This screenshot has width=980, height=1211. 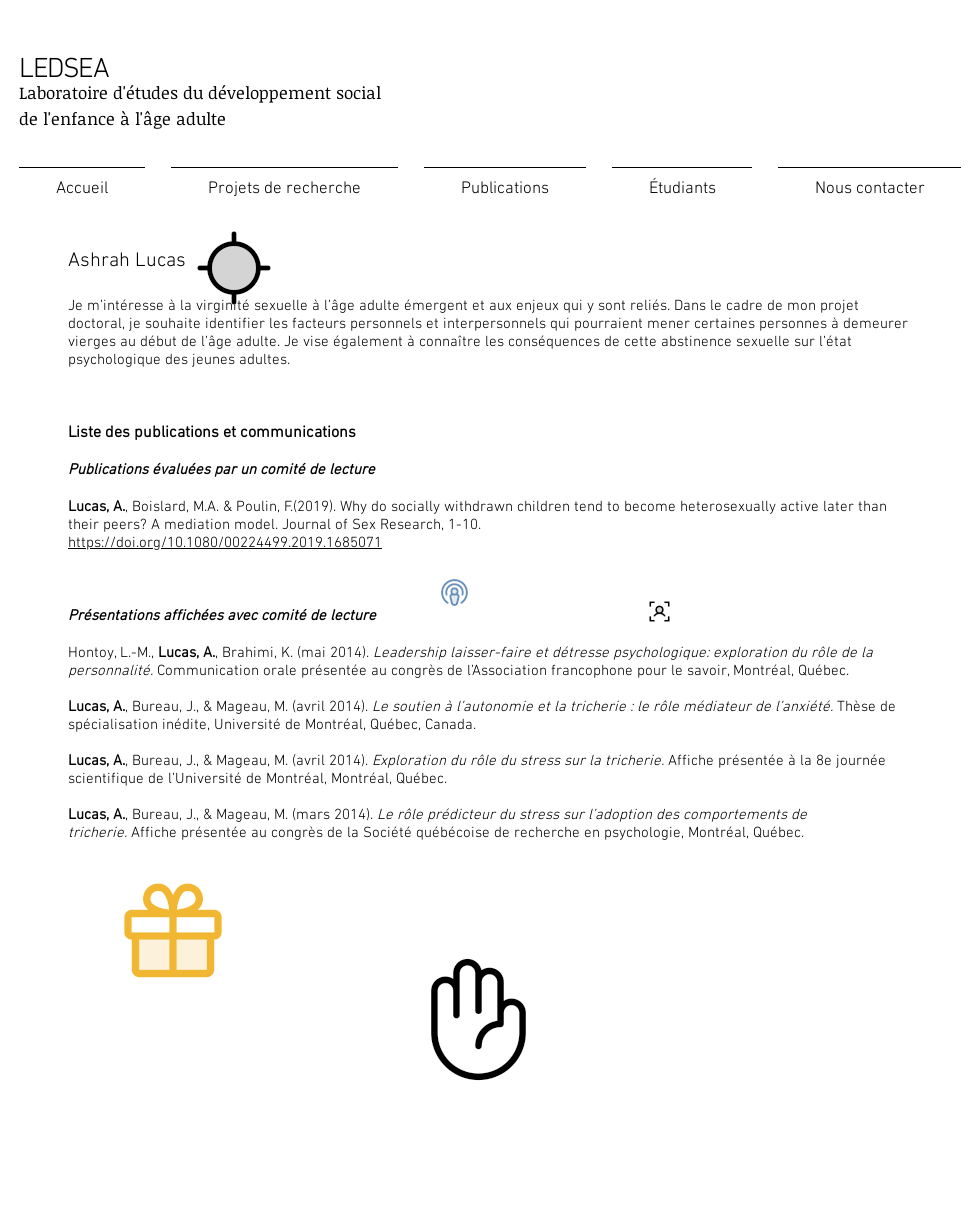 What do you see at coordinates (478, 1019) in the screenshot?
I see `stop or pause an action` at bounding box center [478, 1019].